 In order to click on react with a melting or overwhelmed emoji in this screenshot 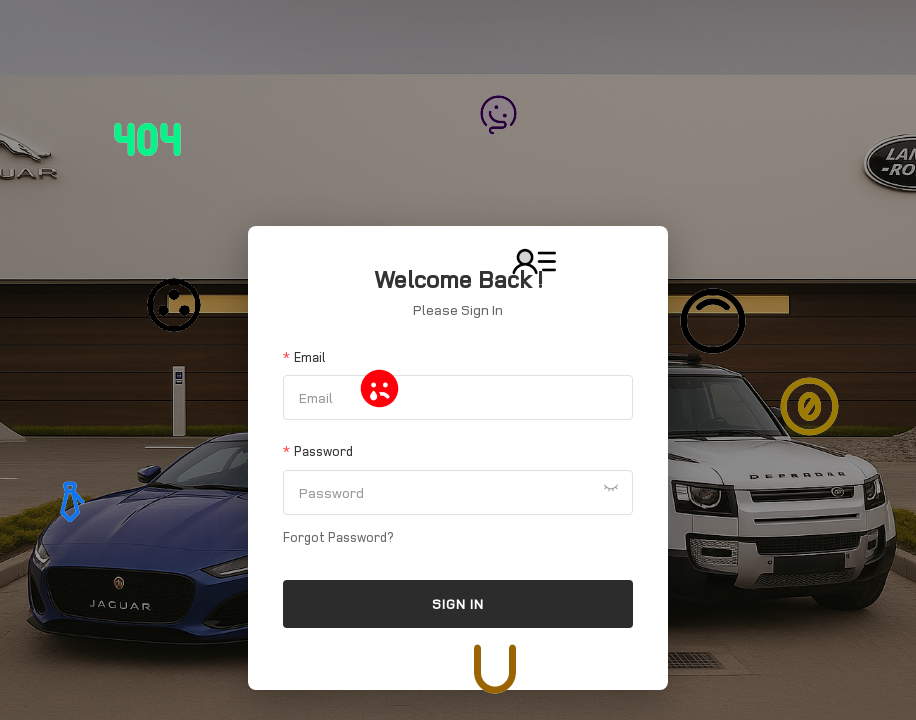, I will do `click(498, 113)`.